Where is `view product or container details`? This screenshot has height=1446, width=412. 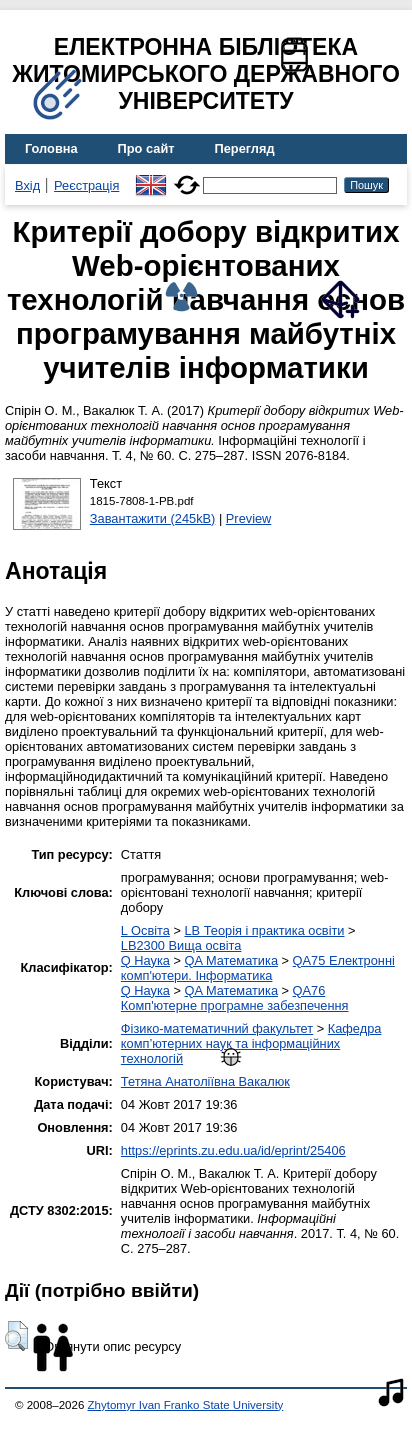 view product or container details is located at coordinates (294, 54).